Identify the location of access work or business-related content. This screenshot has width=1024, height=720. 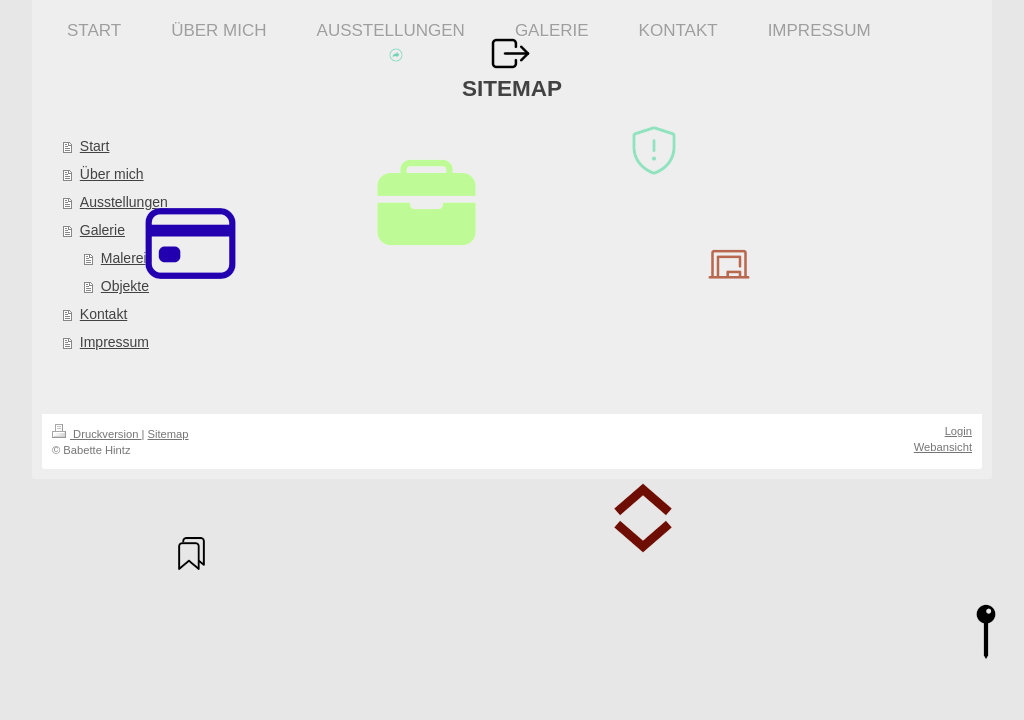
(426, 202).